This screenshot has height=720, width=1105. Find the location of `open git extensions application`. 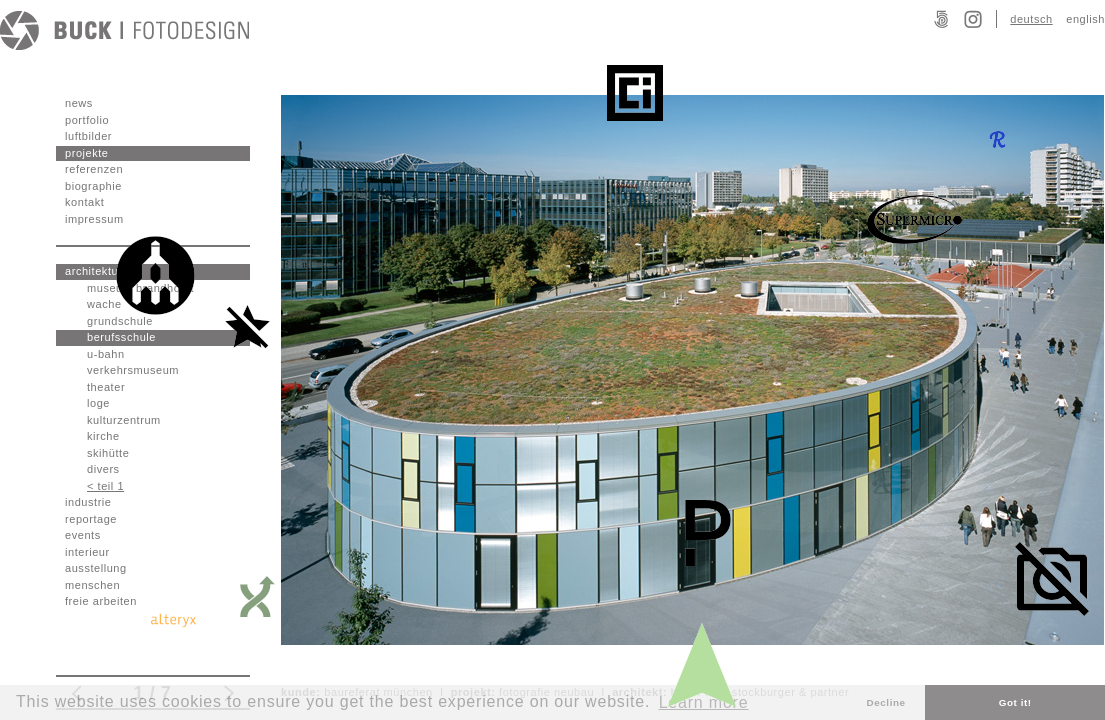

open git extensions application is located at coordinates (257, 596).